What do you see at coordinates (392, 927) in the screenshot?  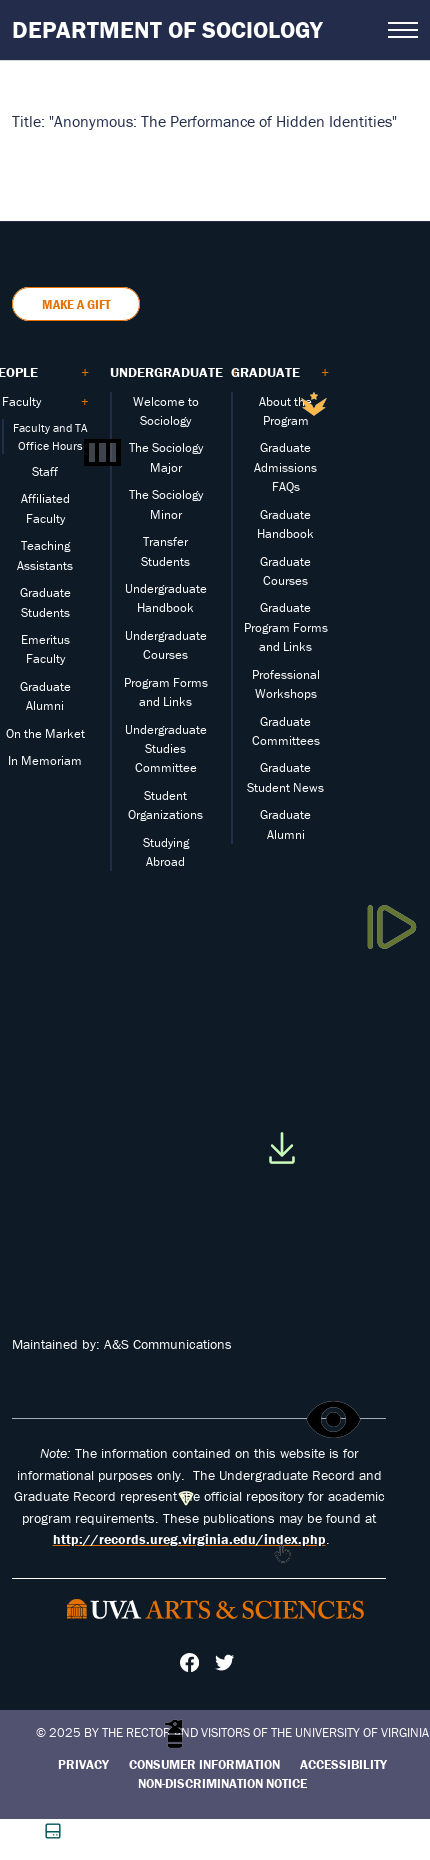 I see `skip to the next track` at bounding box center [392, 927].